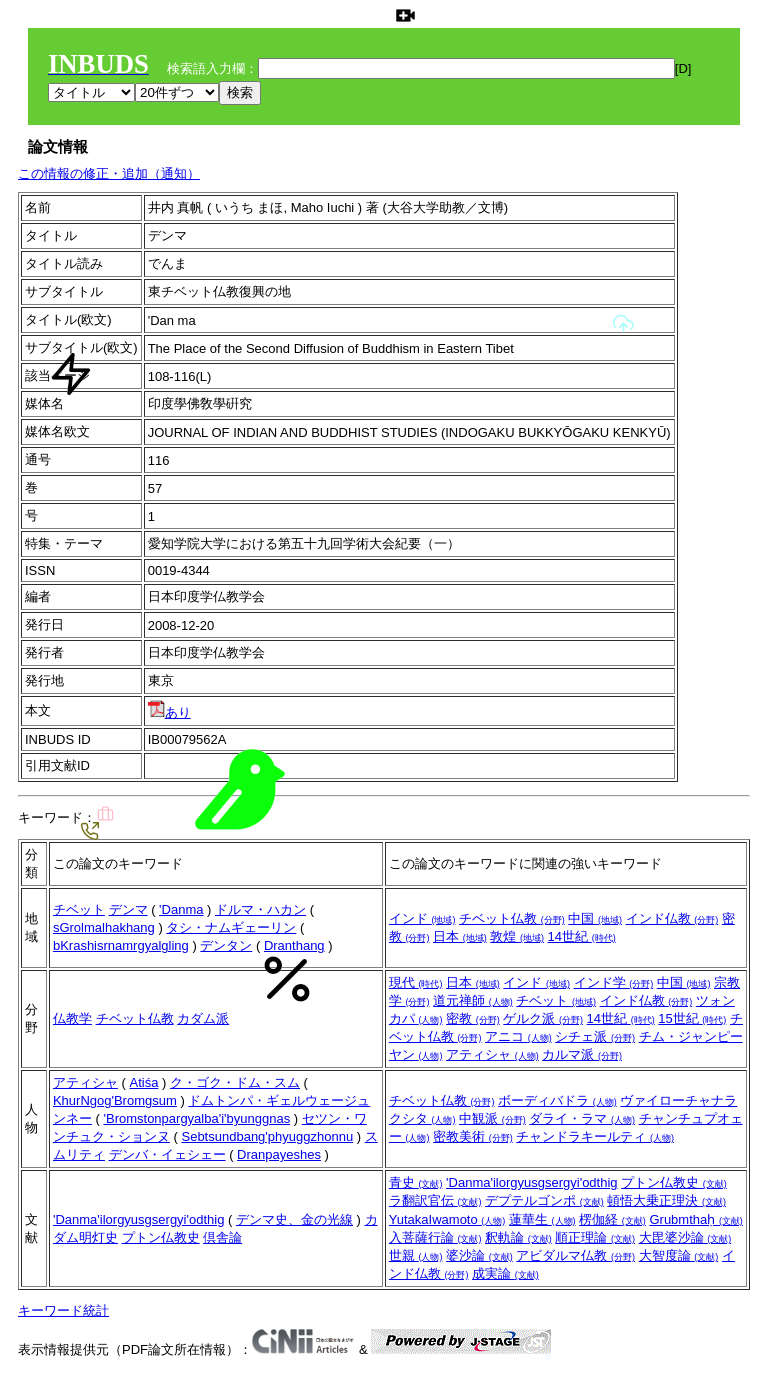  I want to click on make an outgoing call, so click(89, 831).